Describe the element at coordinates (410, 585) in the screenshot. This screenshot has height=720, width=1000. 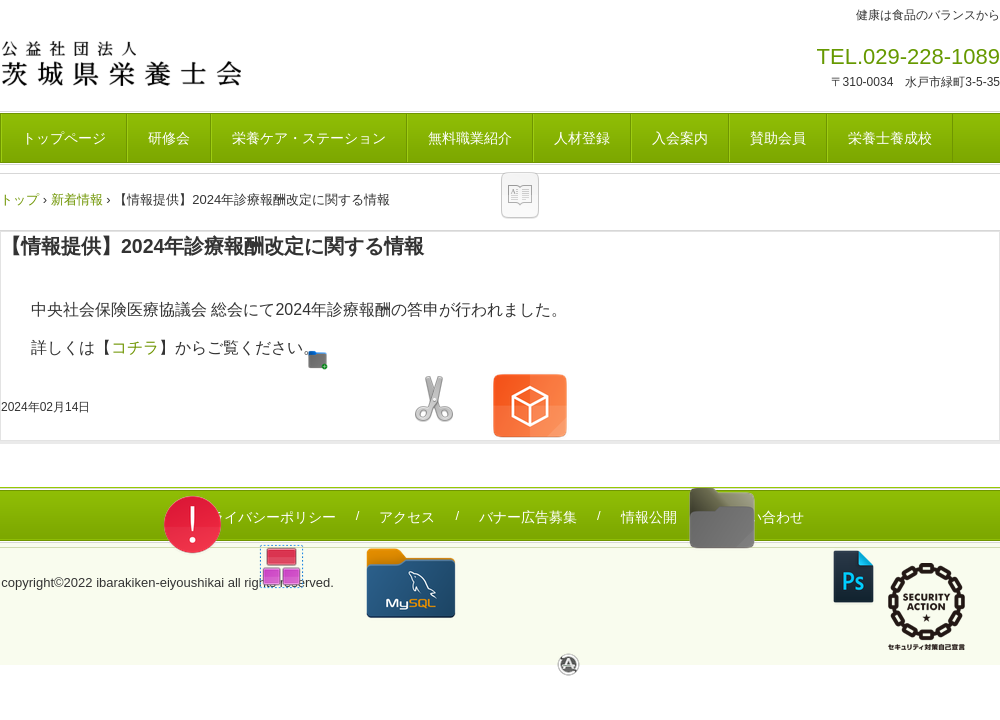
I see `open mysql database files folder` at that location.